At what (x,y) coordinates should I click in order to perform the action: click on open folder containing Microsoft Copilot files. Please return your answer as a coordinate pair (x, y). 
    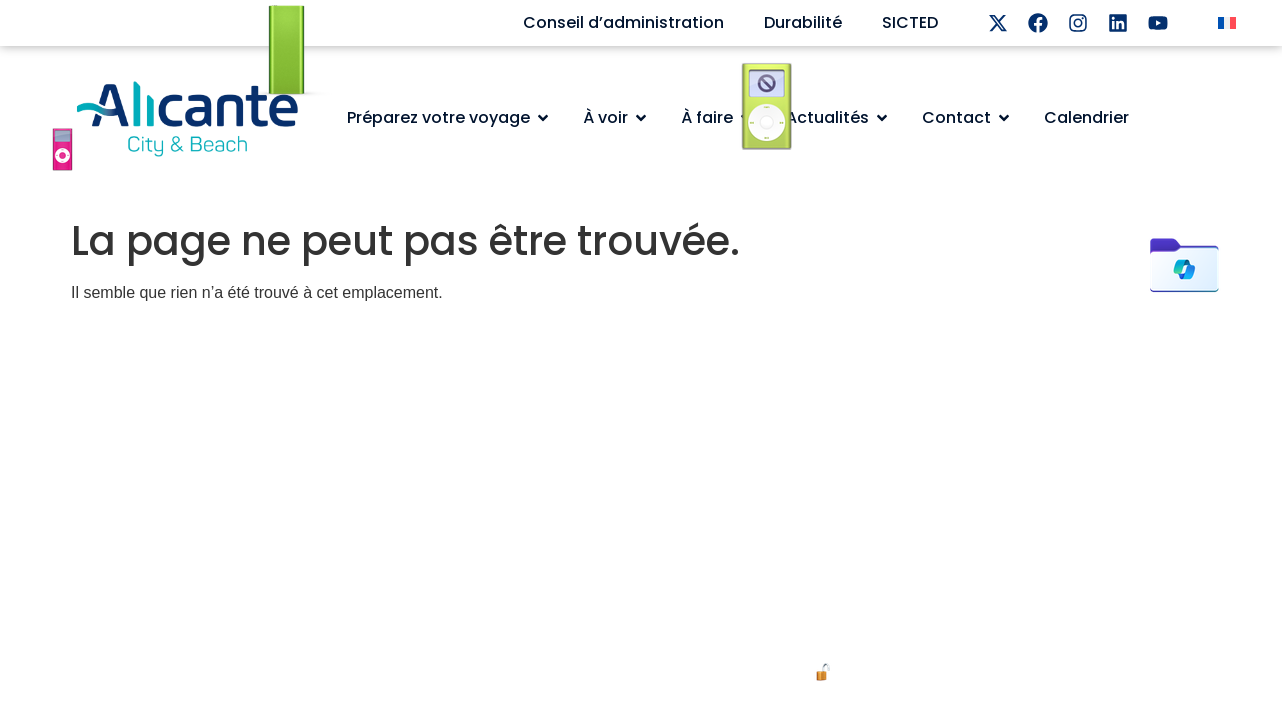
    Looking at the image, I should click on (1184, 267).